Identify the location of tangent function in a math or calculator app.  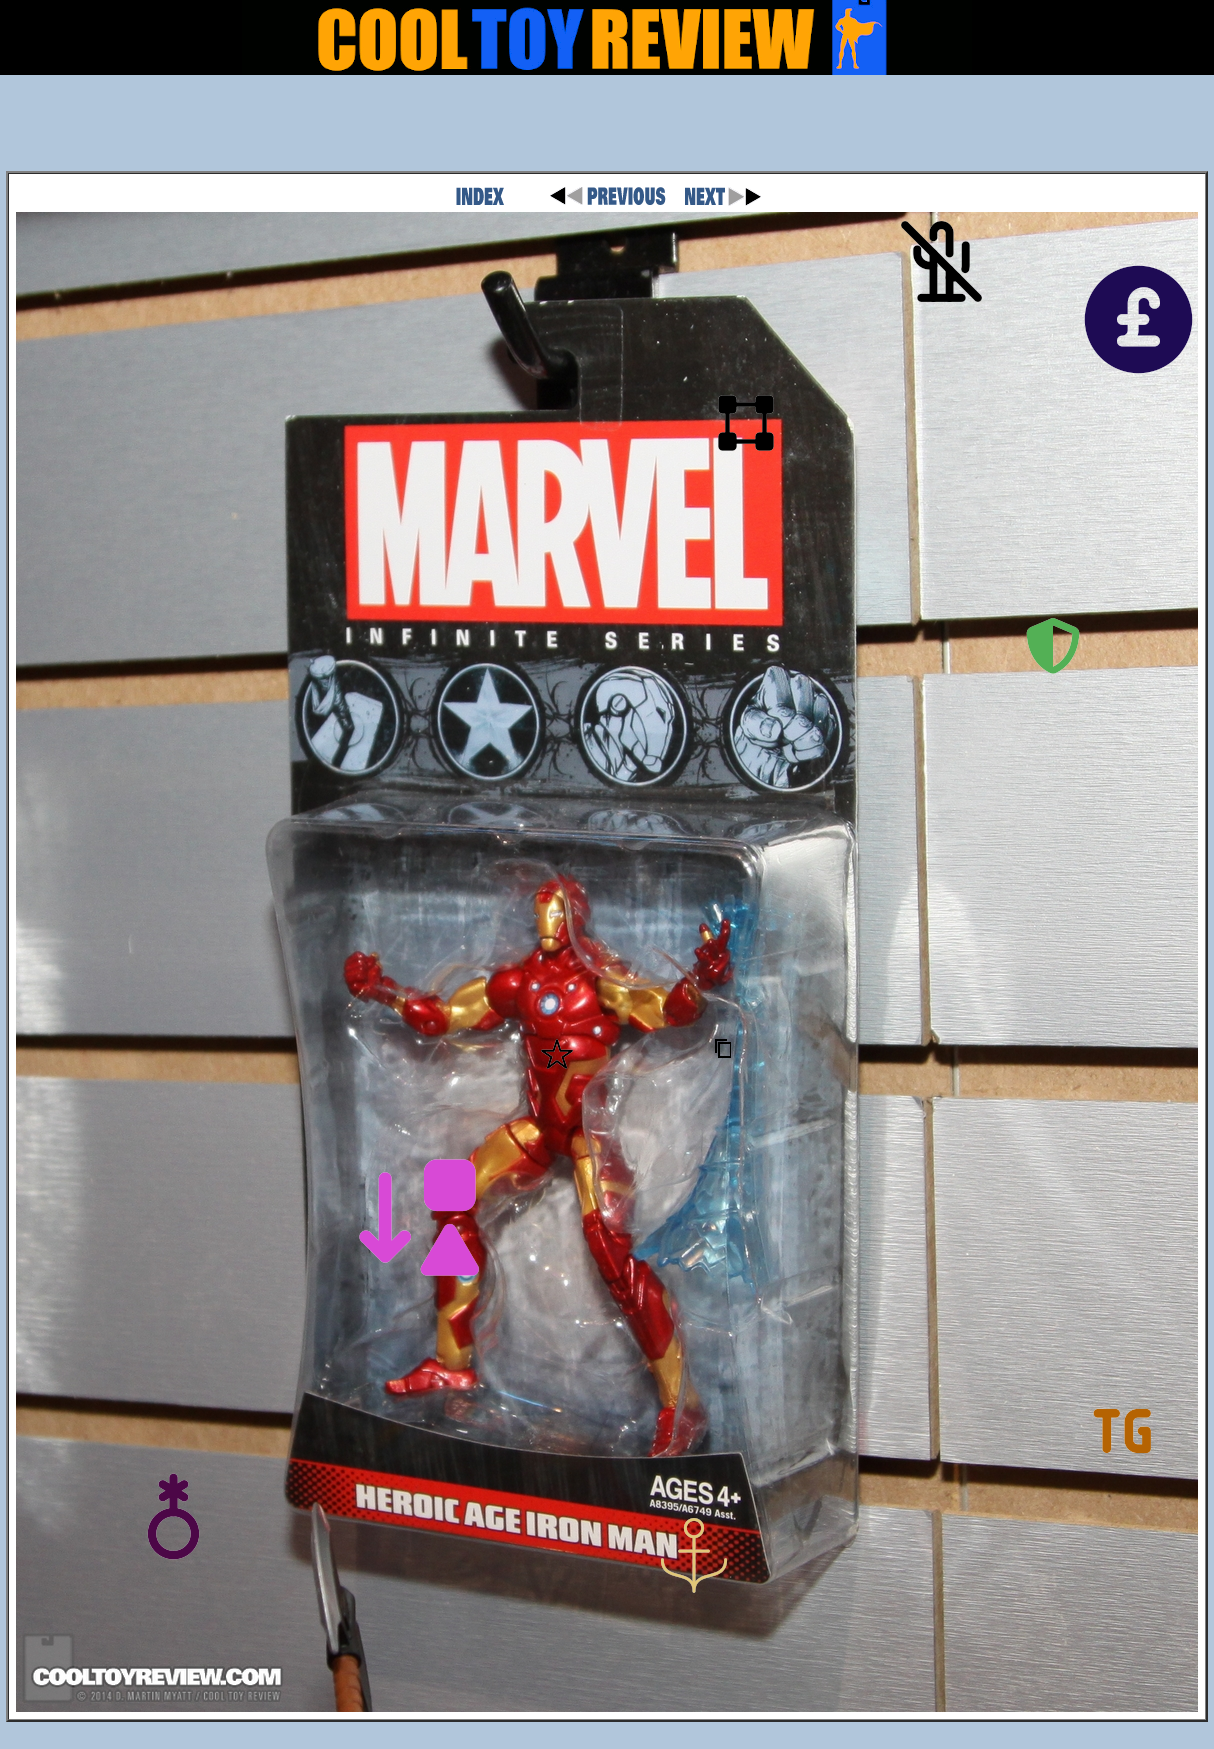
(1120, 1431).